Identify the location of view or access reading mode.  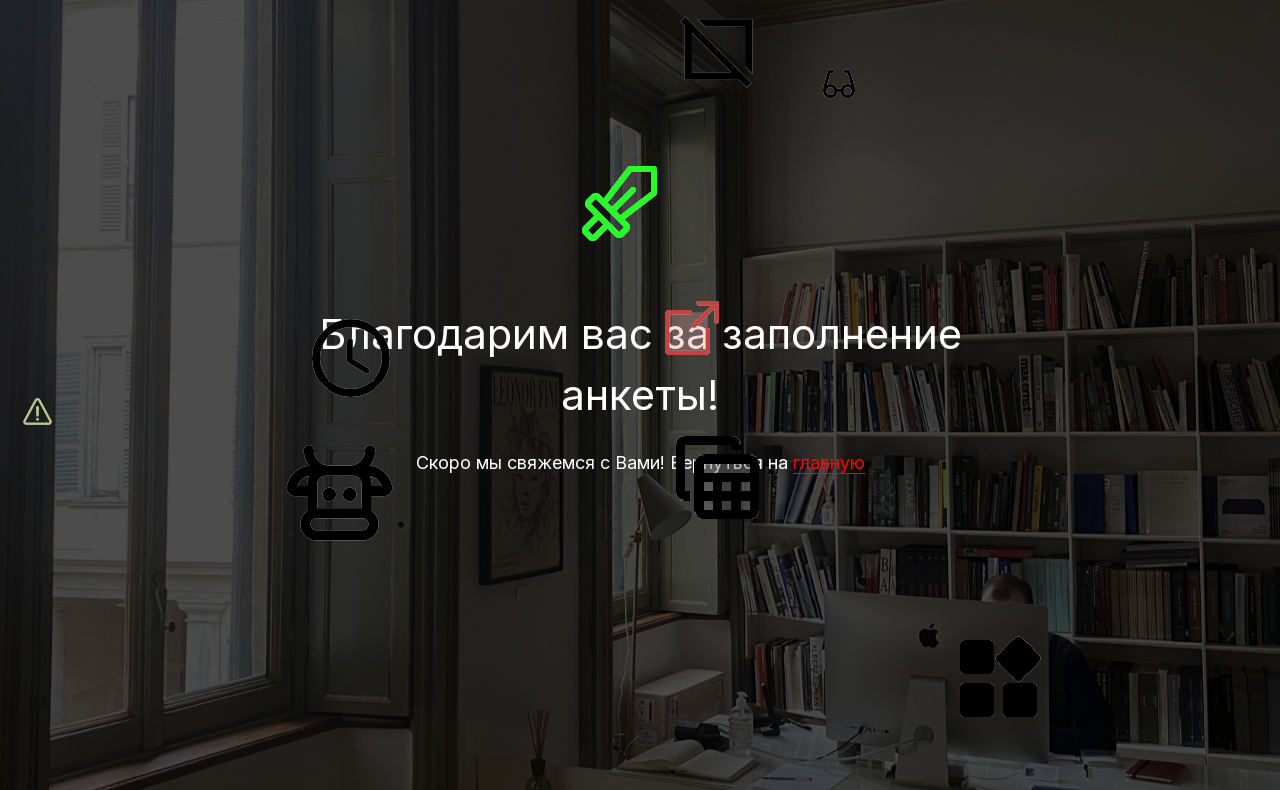
(839, 84).